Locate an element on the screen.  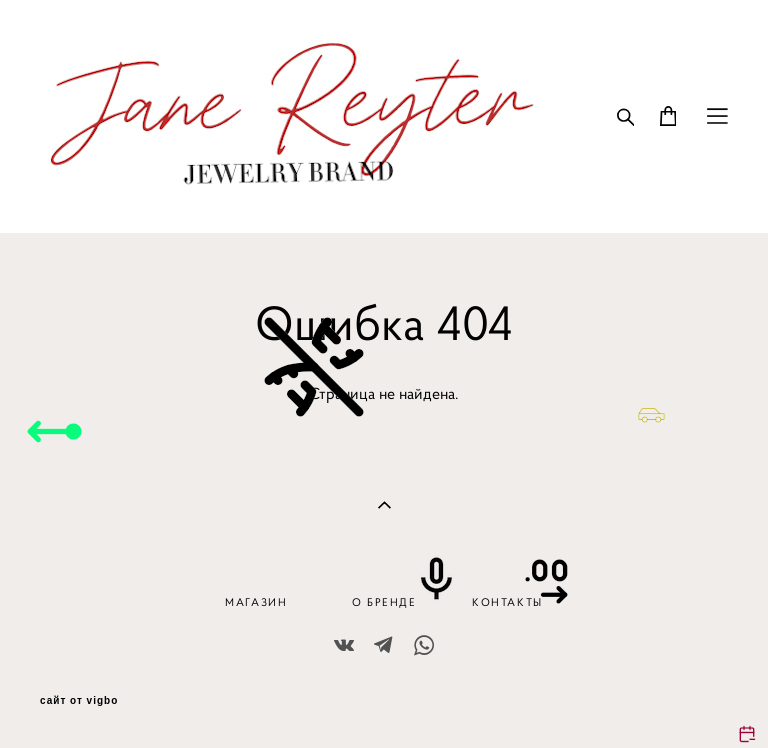
move decimal places to the right is located at coordinates (547, 581).